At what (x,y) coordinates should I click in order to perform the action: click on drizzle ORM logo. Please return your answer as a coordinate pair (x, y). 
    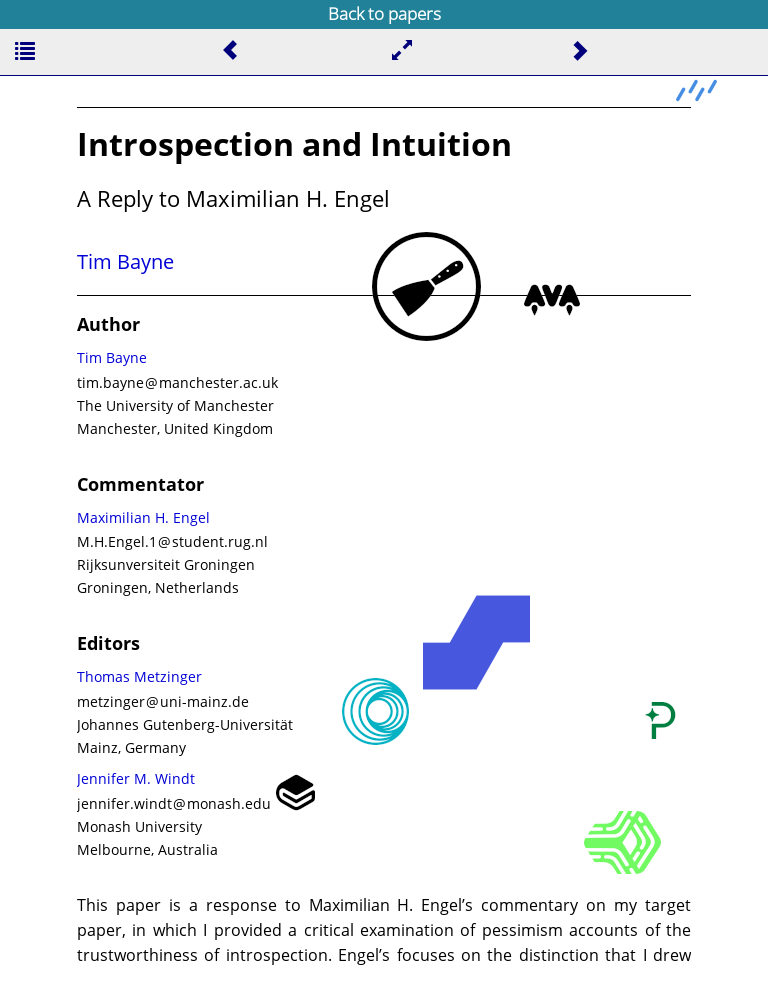
    Looking at the image, I should click on (696, 90).